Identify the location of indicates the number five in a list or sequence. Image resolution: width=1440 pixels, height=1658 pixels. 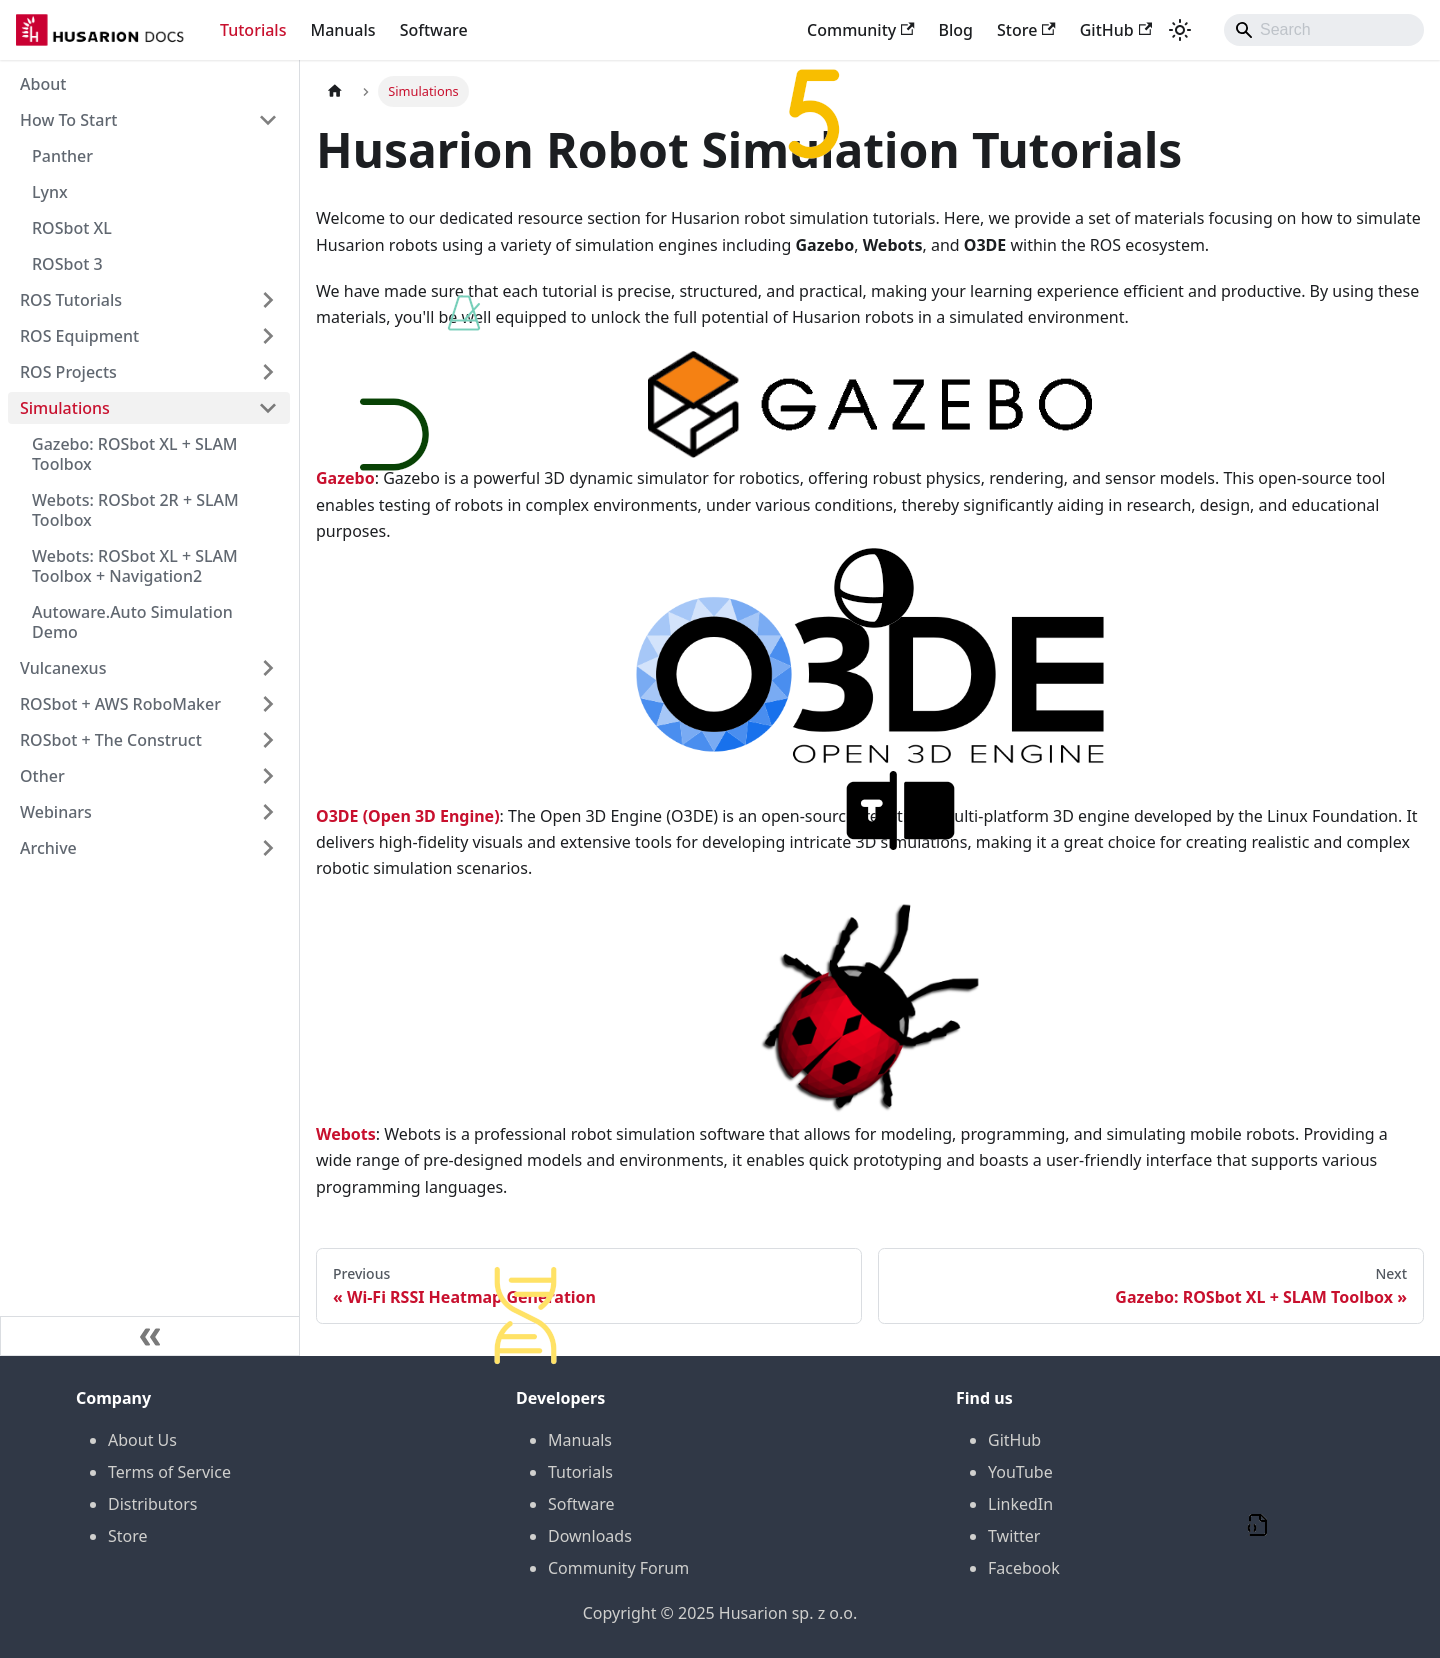
(814, 114).